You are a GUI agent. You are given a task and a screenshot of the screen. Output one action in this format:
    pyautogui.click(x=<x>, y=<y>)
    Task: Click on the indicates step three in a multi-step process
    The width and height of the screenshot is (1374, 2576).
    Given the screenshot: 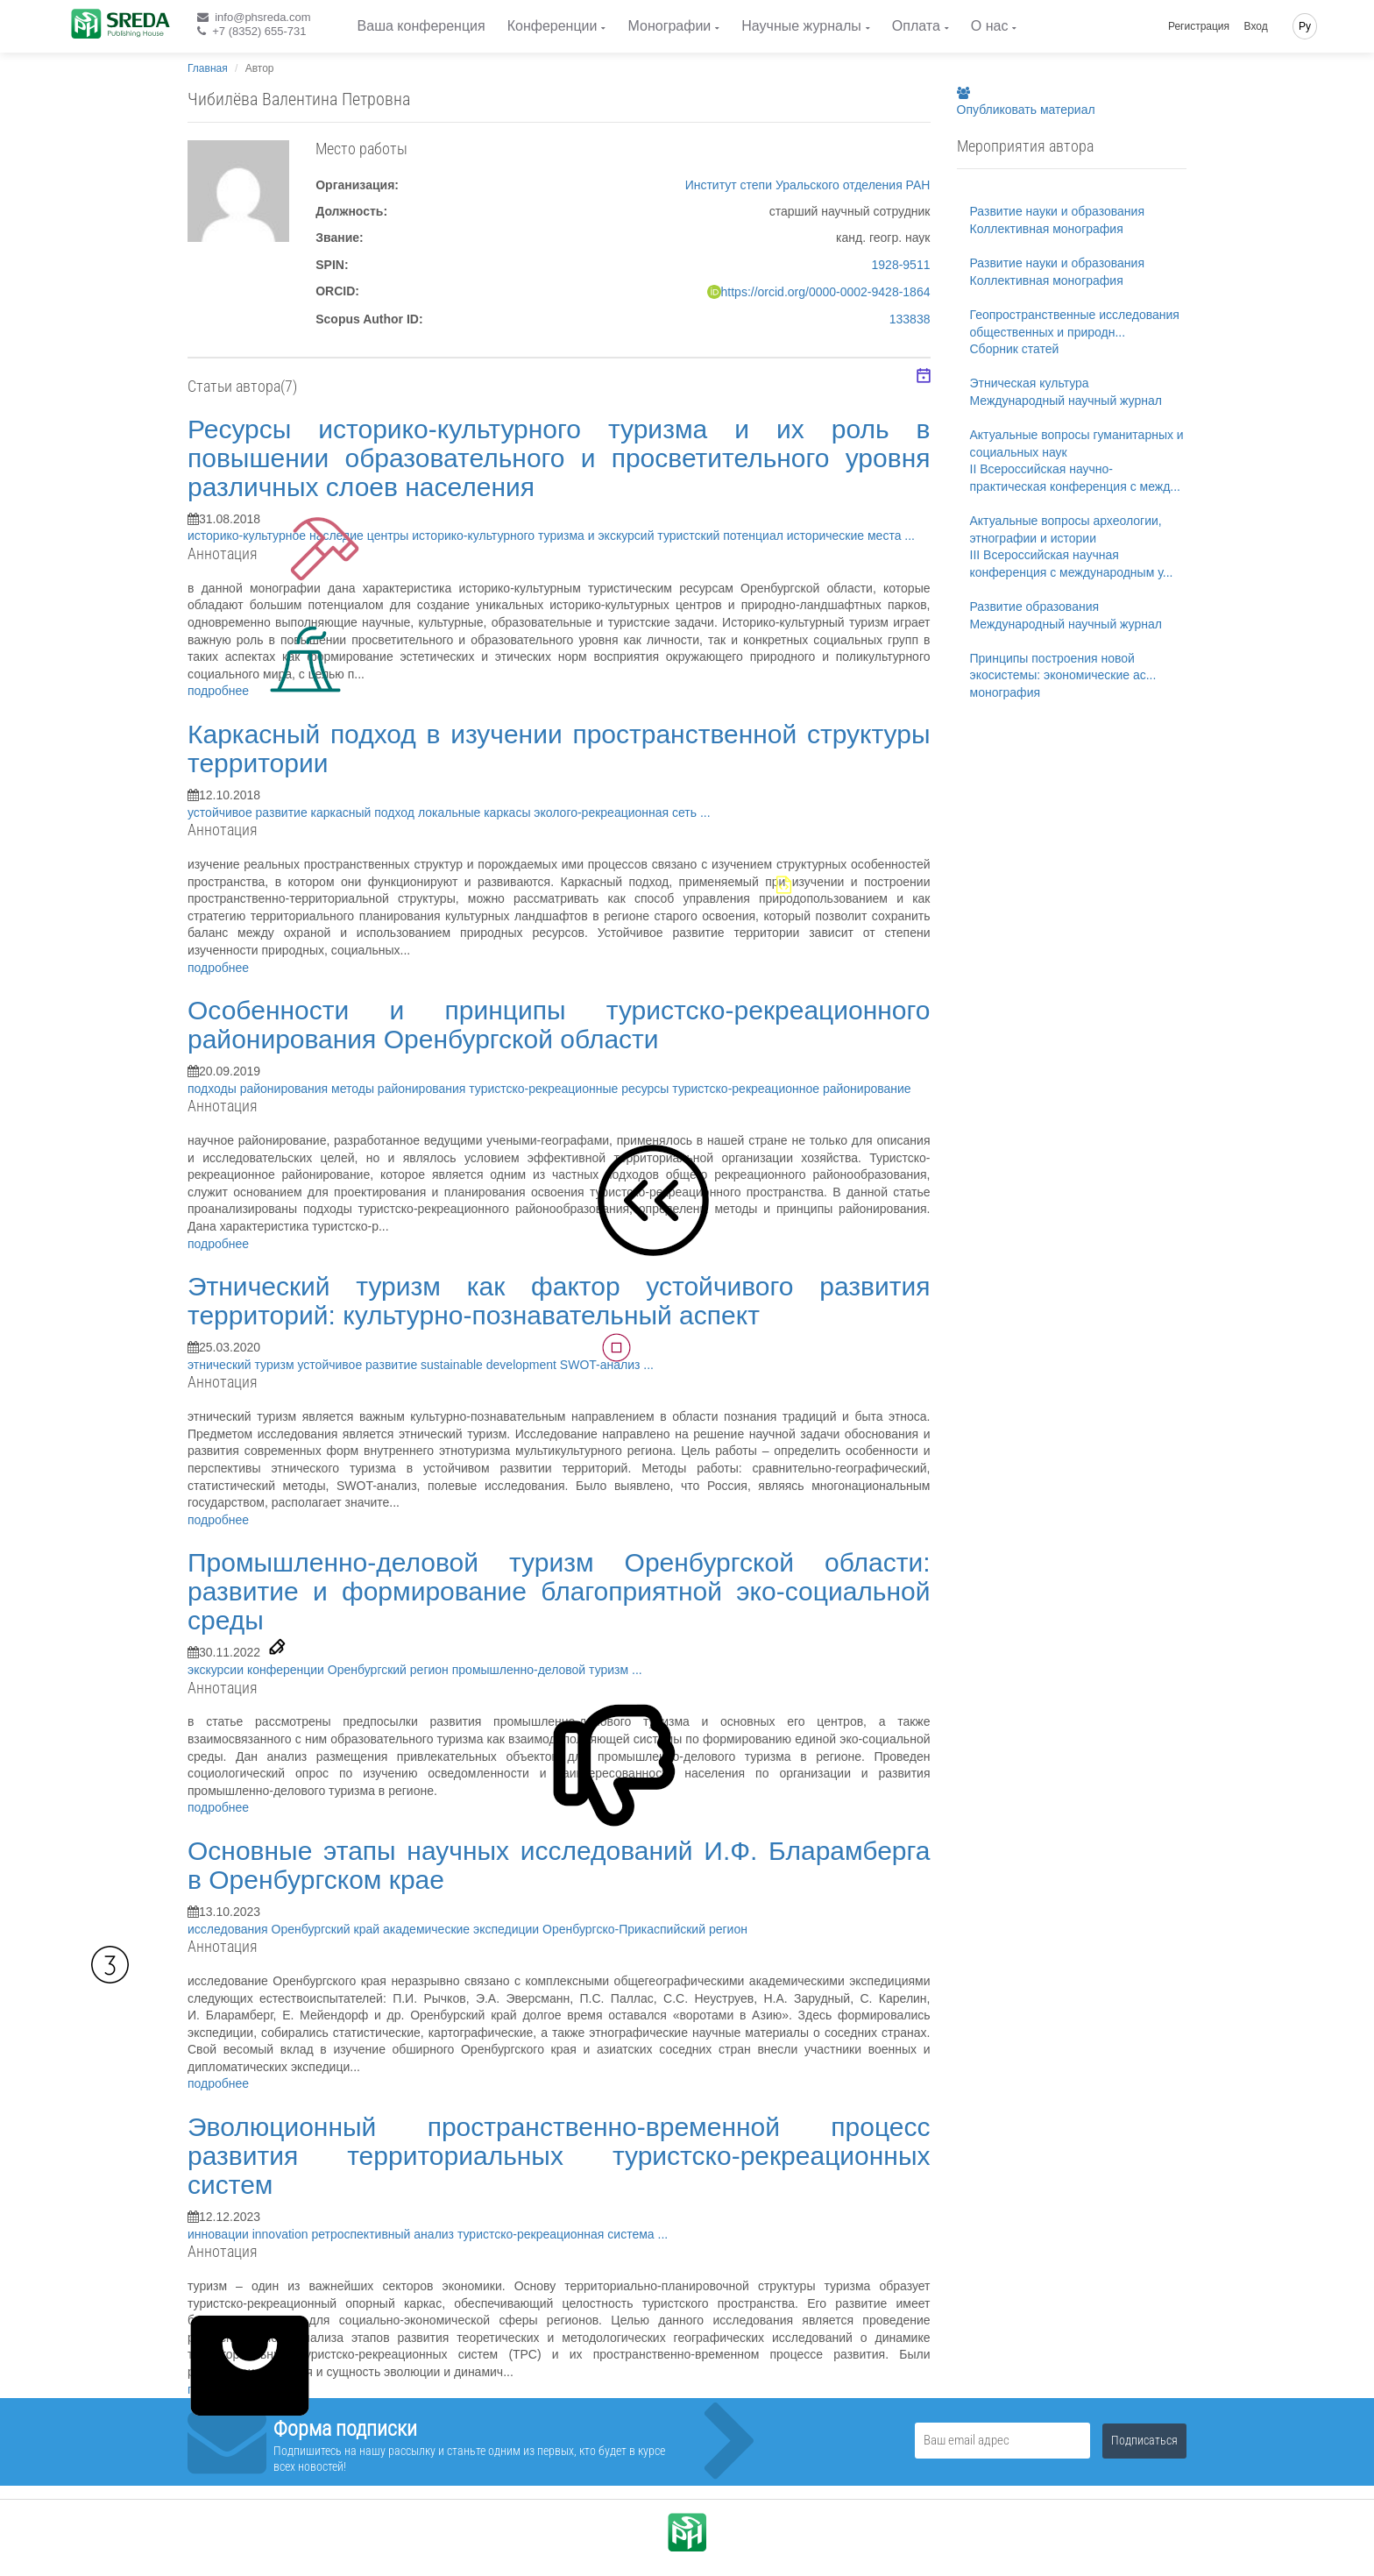 What is the action you would take?
    pyautogui.click(x=110, y=1964)
    